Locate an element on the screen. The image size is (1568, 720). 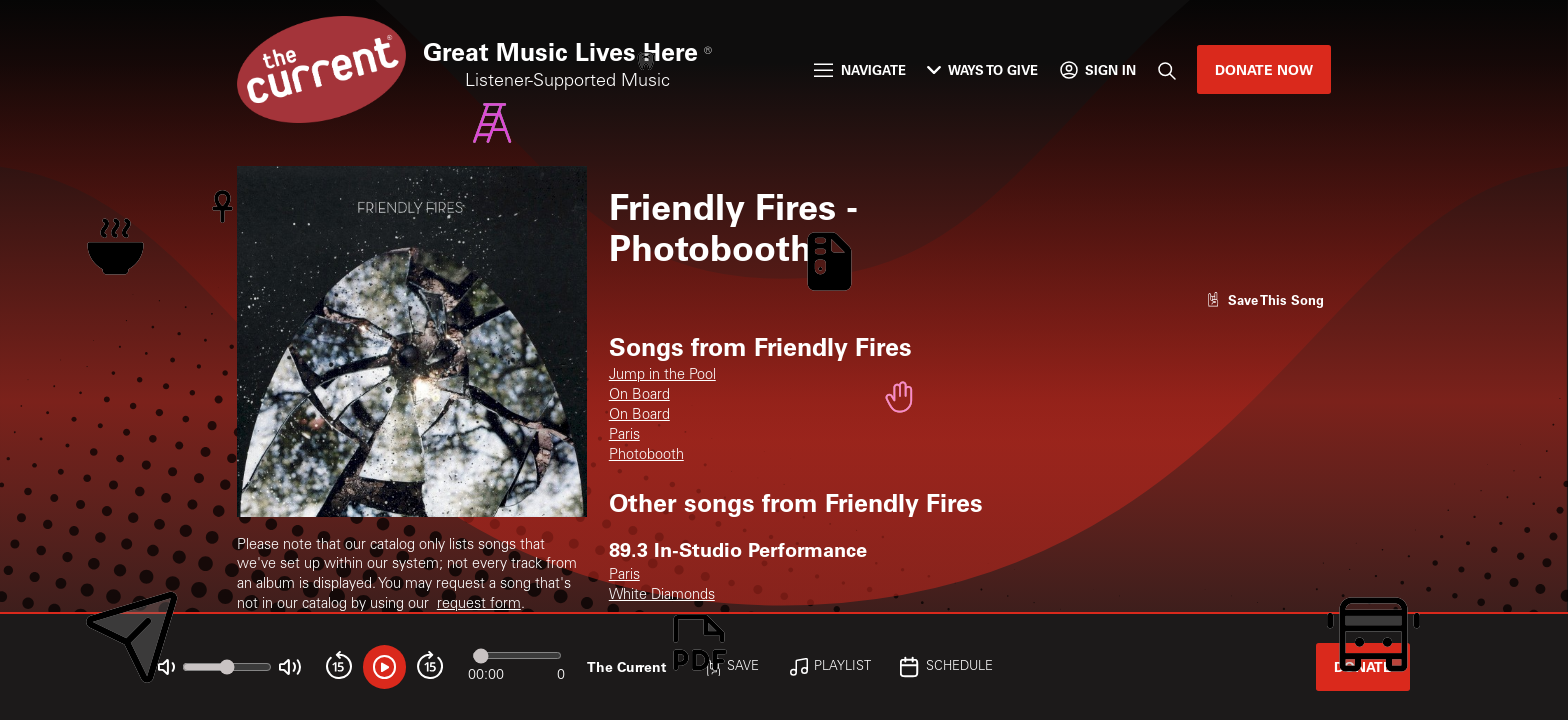
view hot food or soup options is located at coordinates (115, 246).